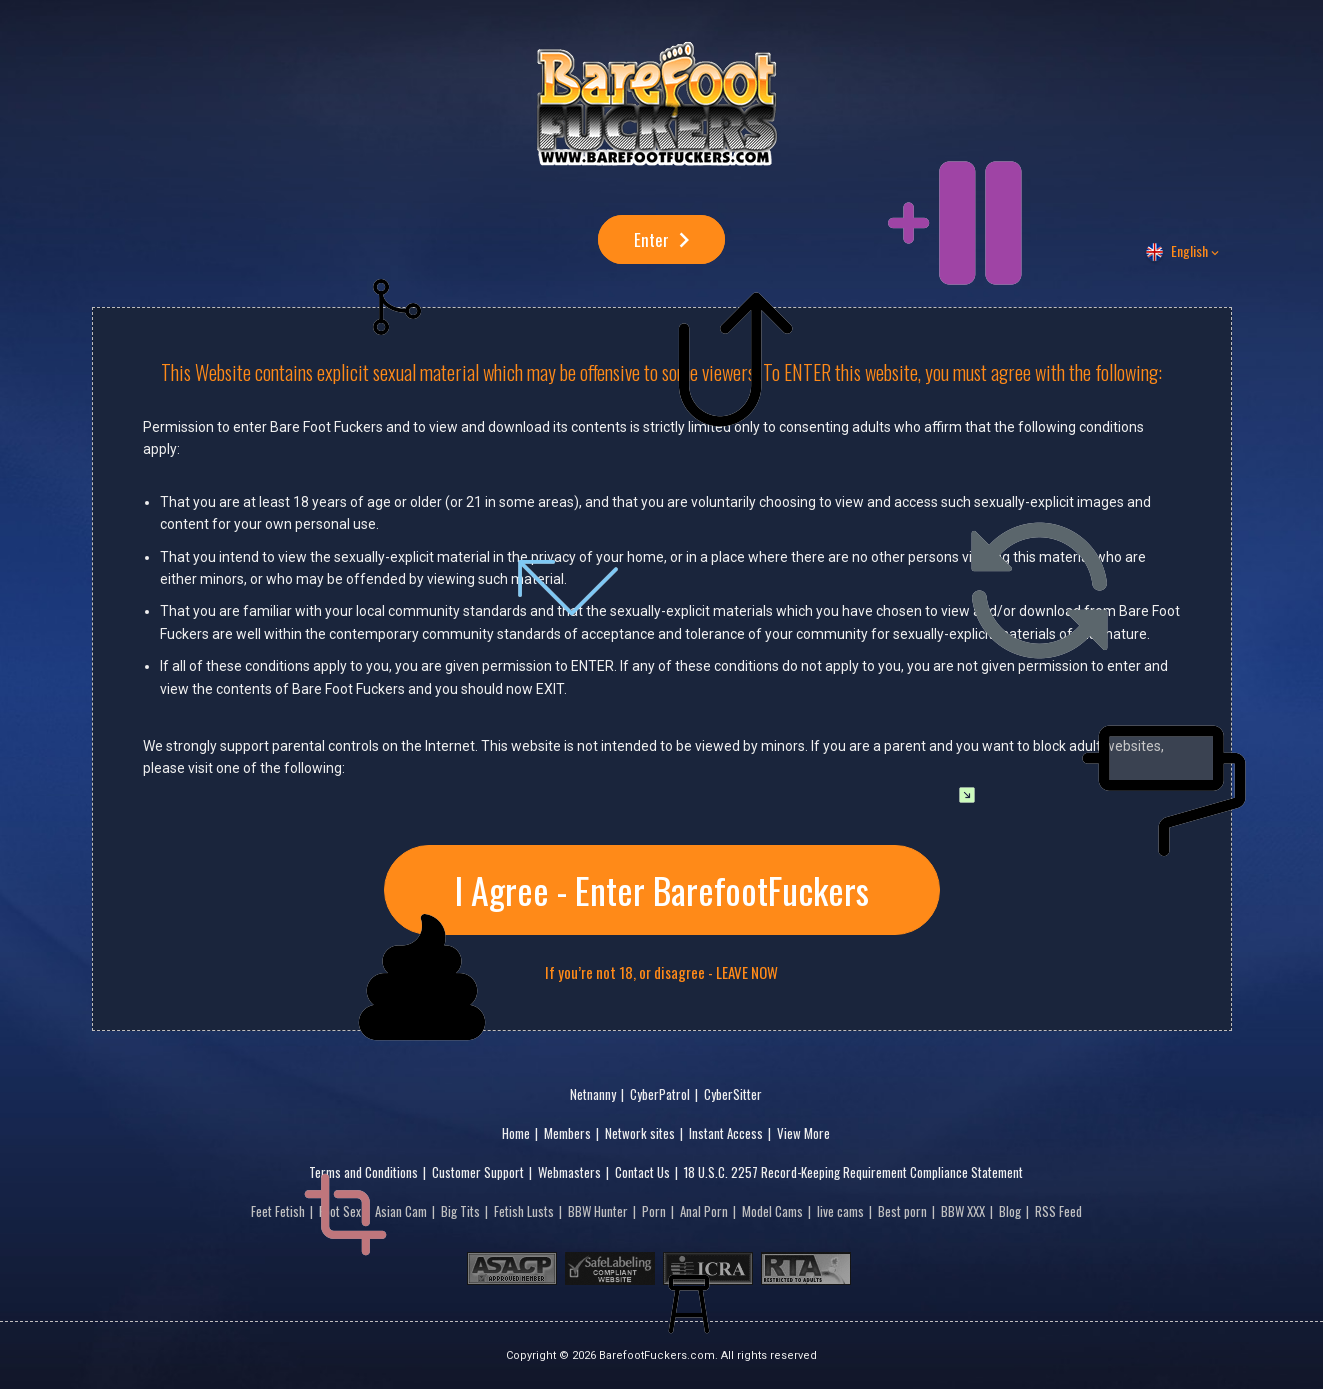 This screenshot has width=1323, height=1389. I want to click on customize theme or appearance settings, so click(1164, 780).